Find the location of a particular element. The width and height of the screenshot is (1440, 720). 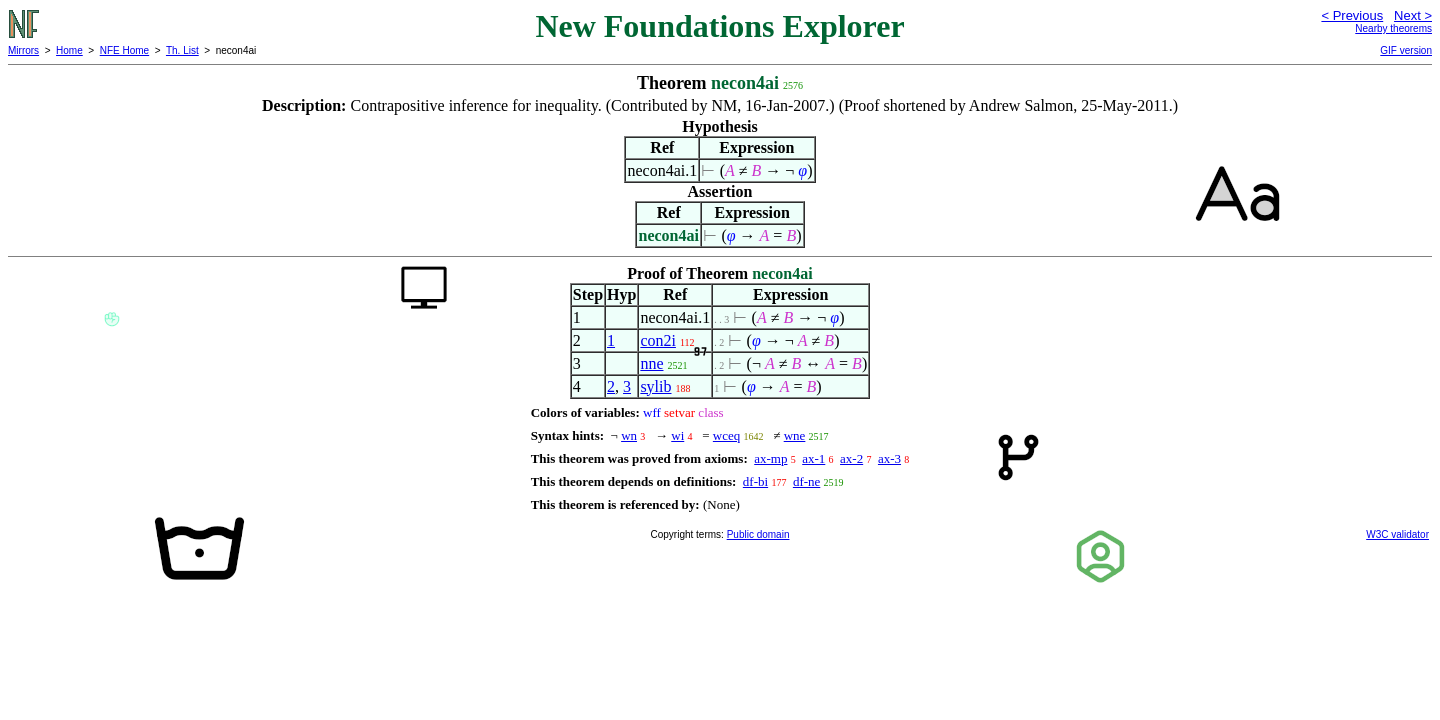

displays the number 97 as a badge or counter is located at coordinates (700, 351).